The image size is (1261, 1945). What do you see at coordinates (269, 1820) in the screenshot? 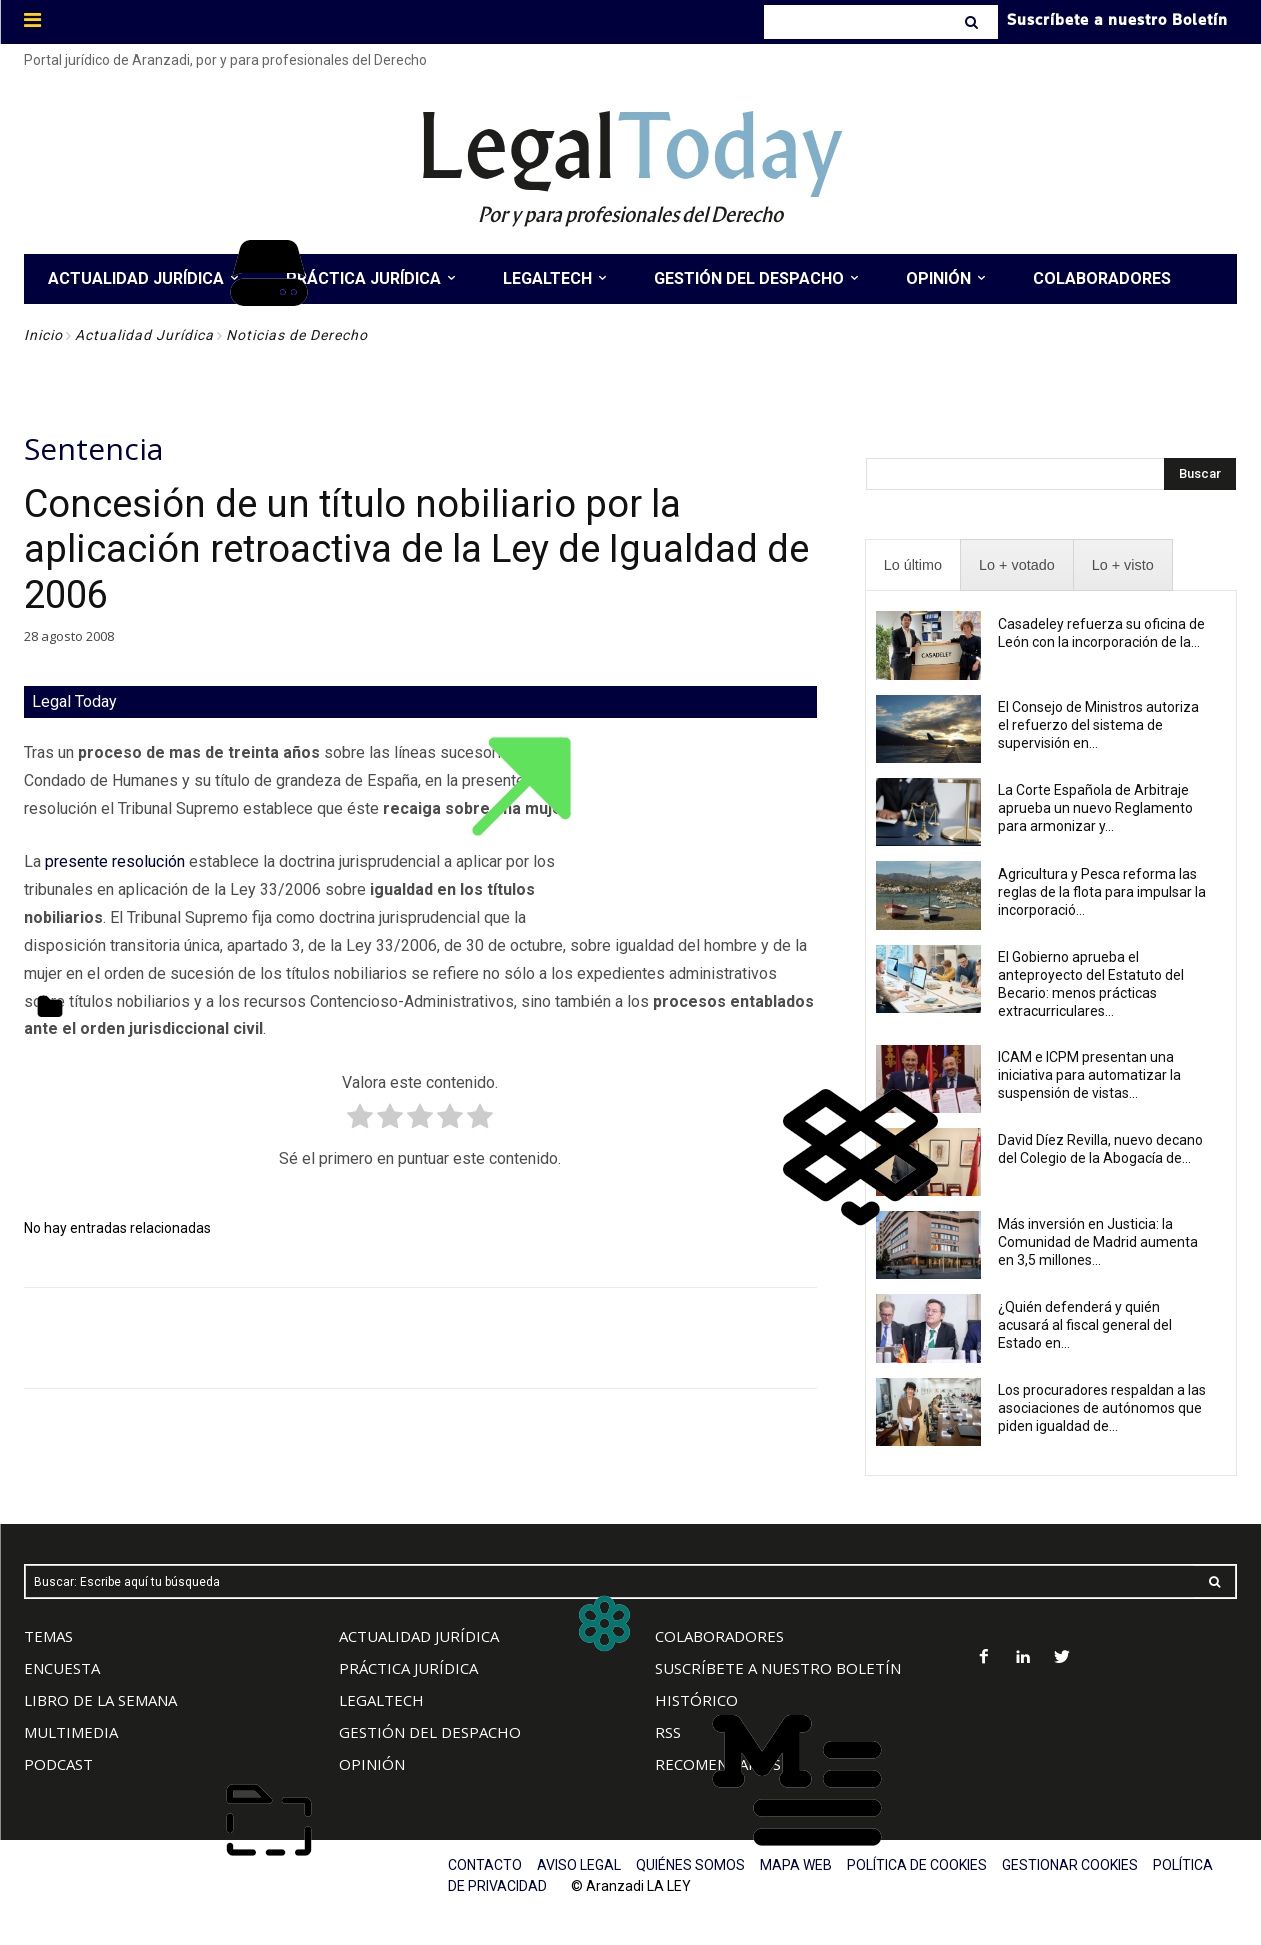
I see `create a new folder` at bounding box center [269, 1820].